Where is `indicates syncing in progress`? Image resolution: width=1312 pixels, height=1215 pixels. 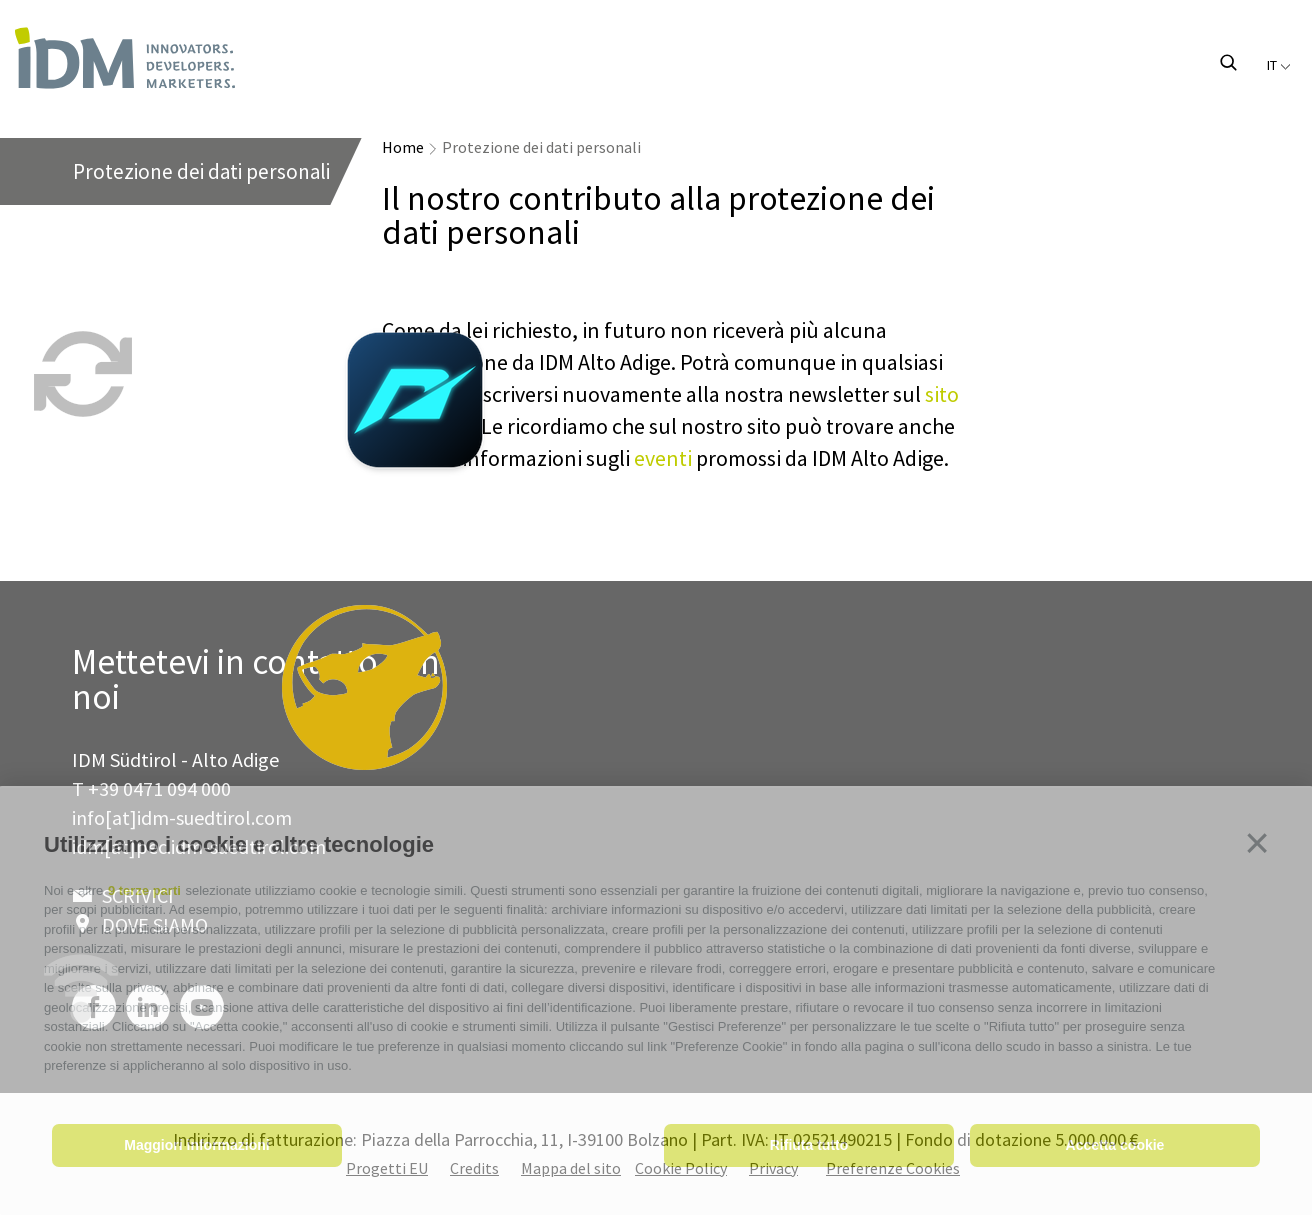
indicates syncing in progress is located at coordinates (83, 374).